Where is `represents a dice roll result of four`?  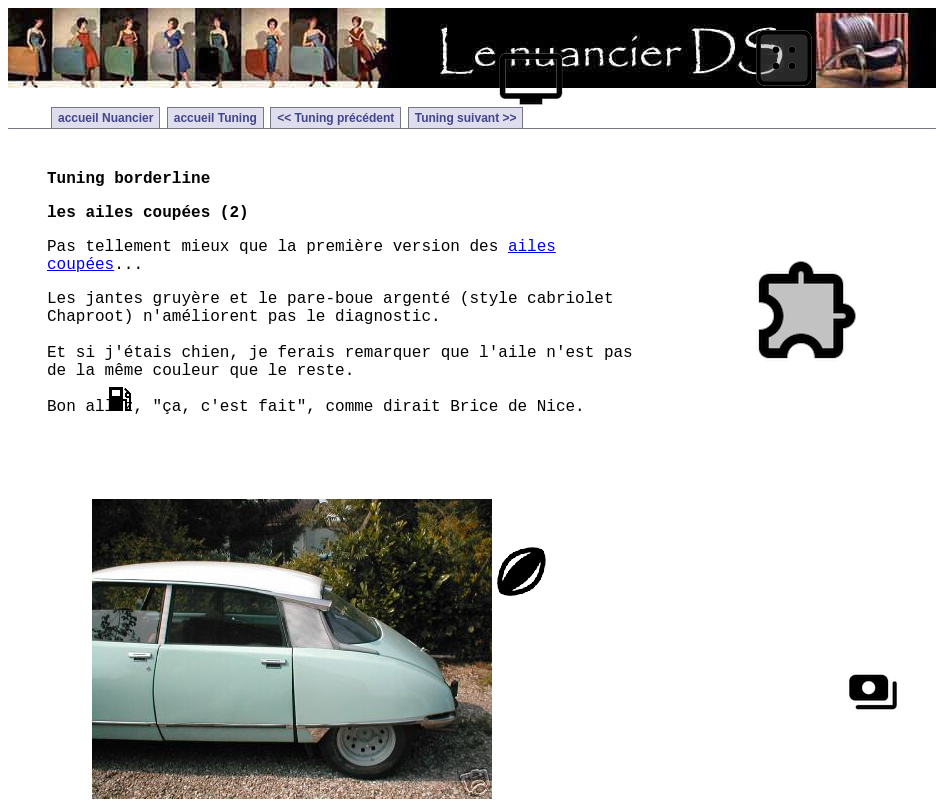
represents a dice roll result of four is located at coordinates (784, 58).